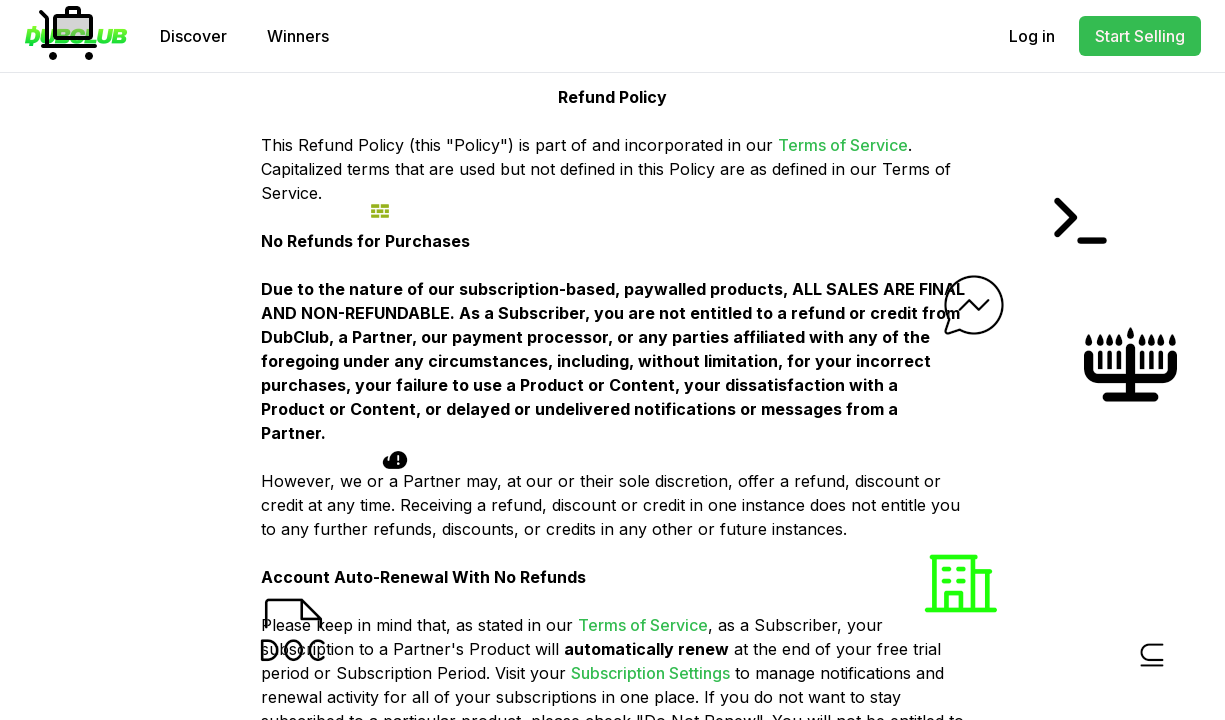  I want to click on view office or workplace location, so click(958, 583).